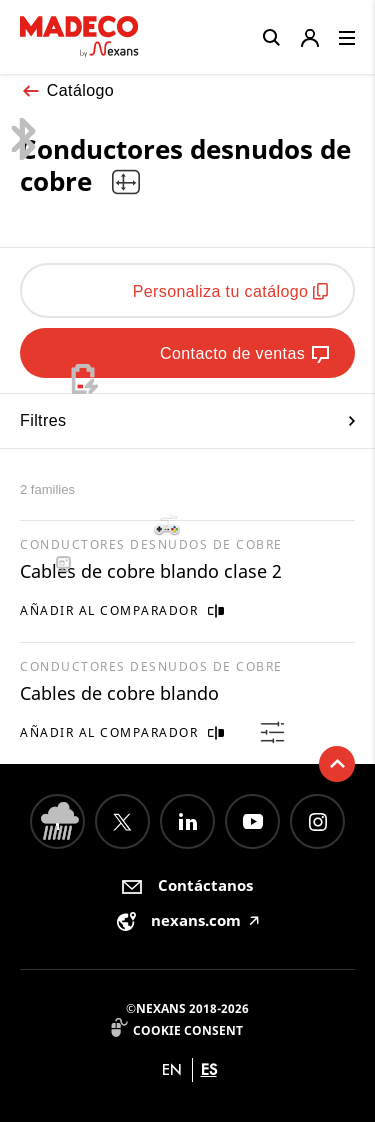  Describe the element at coordinates (60, 821) in the screenshot. I see `indicates rainy weather conditions` at that location.